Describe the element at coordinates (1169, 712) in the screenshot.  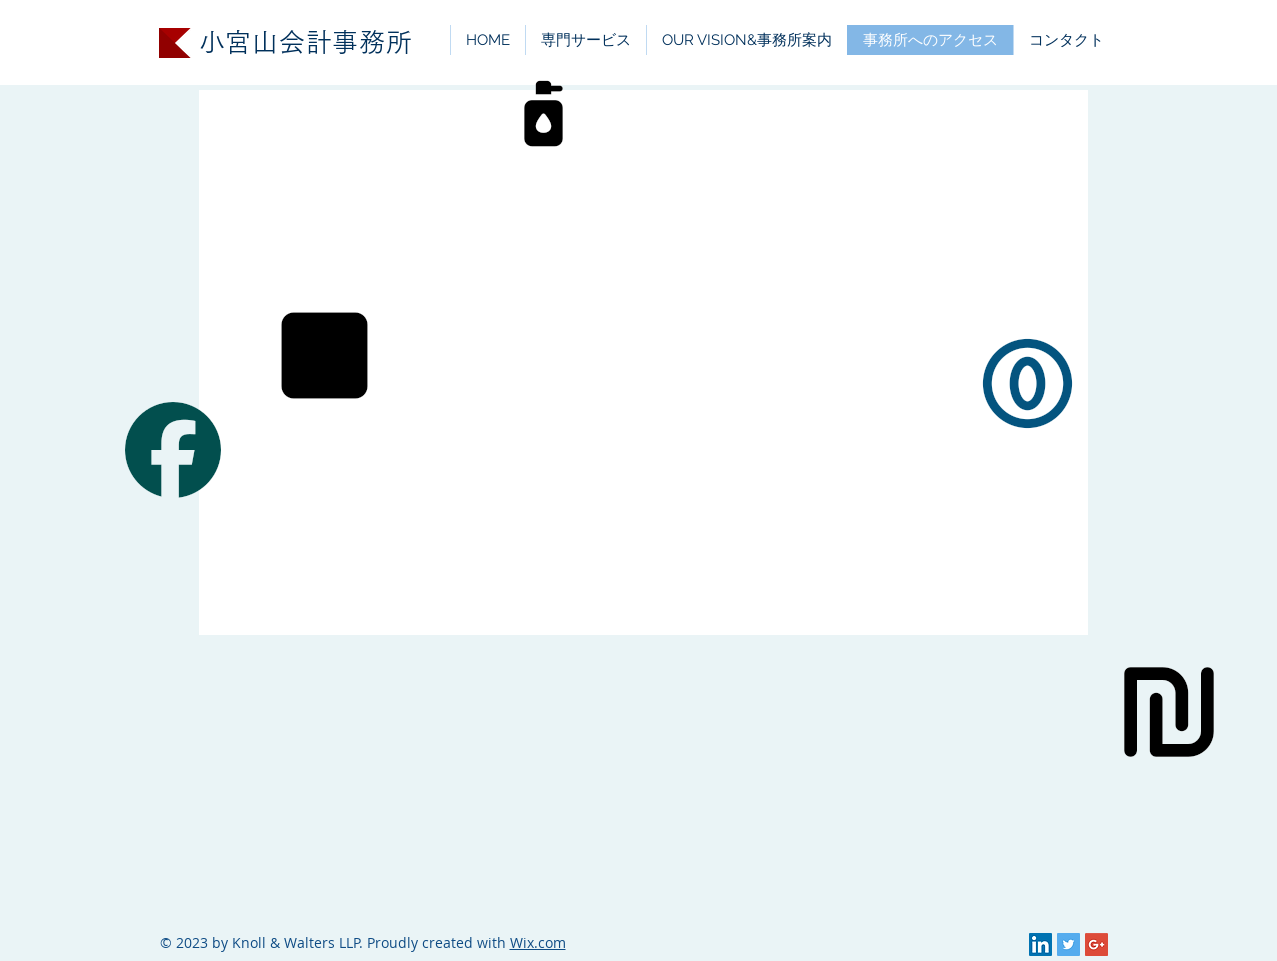
I see `indicates Israeli shekel currency` at that location.